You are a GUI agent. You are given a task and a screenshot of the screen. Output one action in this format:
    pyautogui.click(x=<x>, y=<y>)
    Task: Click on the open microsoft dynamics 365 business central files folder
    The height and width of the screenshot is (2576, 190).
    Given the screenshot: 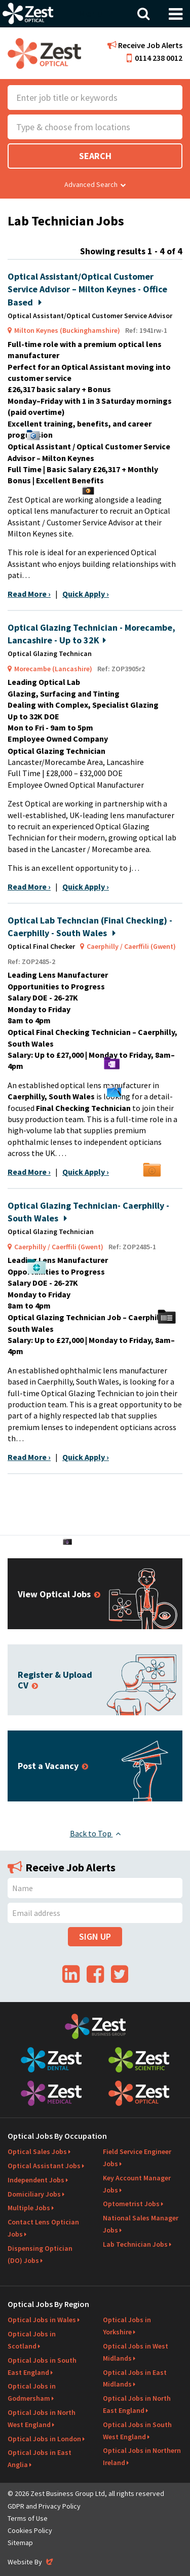 What is the action you would take?
    pyautogui.click(x=36, y=1267)
    